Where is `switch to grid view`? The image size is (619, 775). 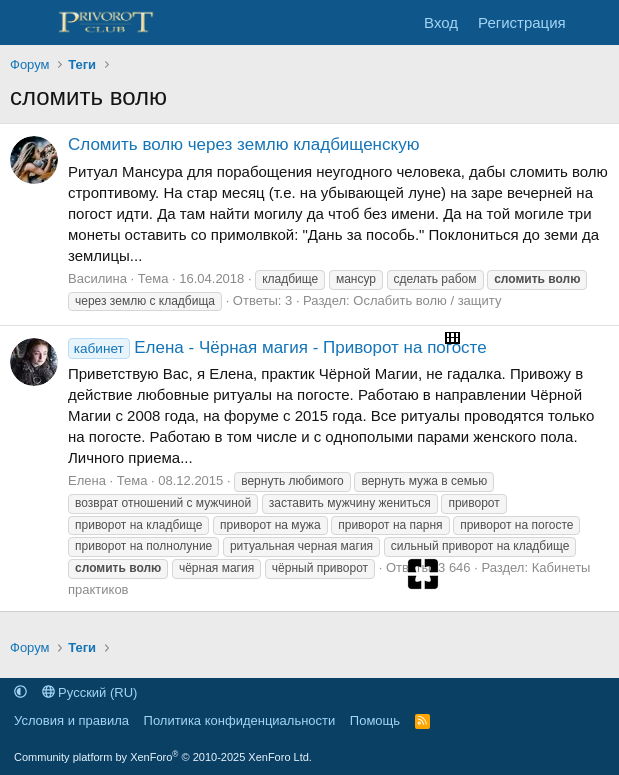
switch to grid view is located at coordinates (452, 338).